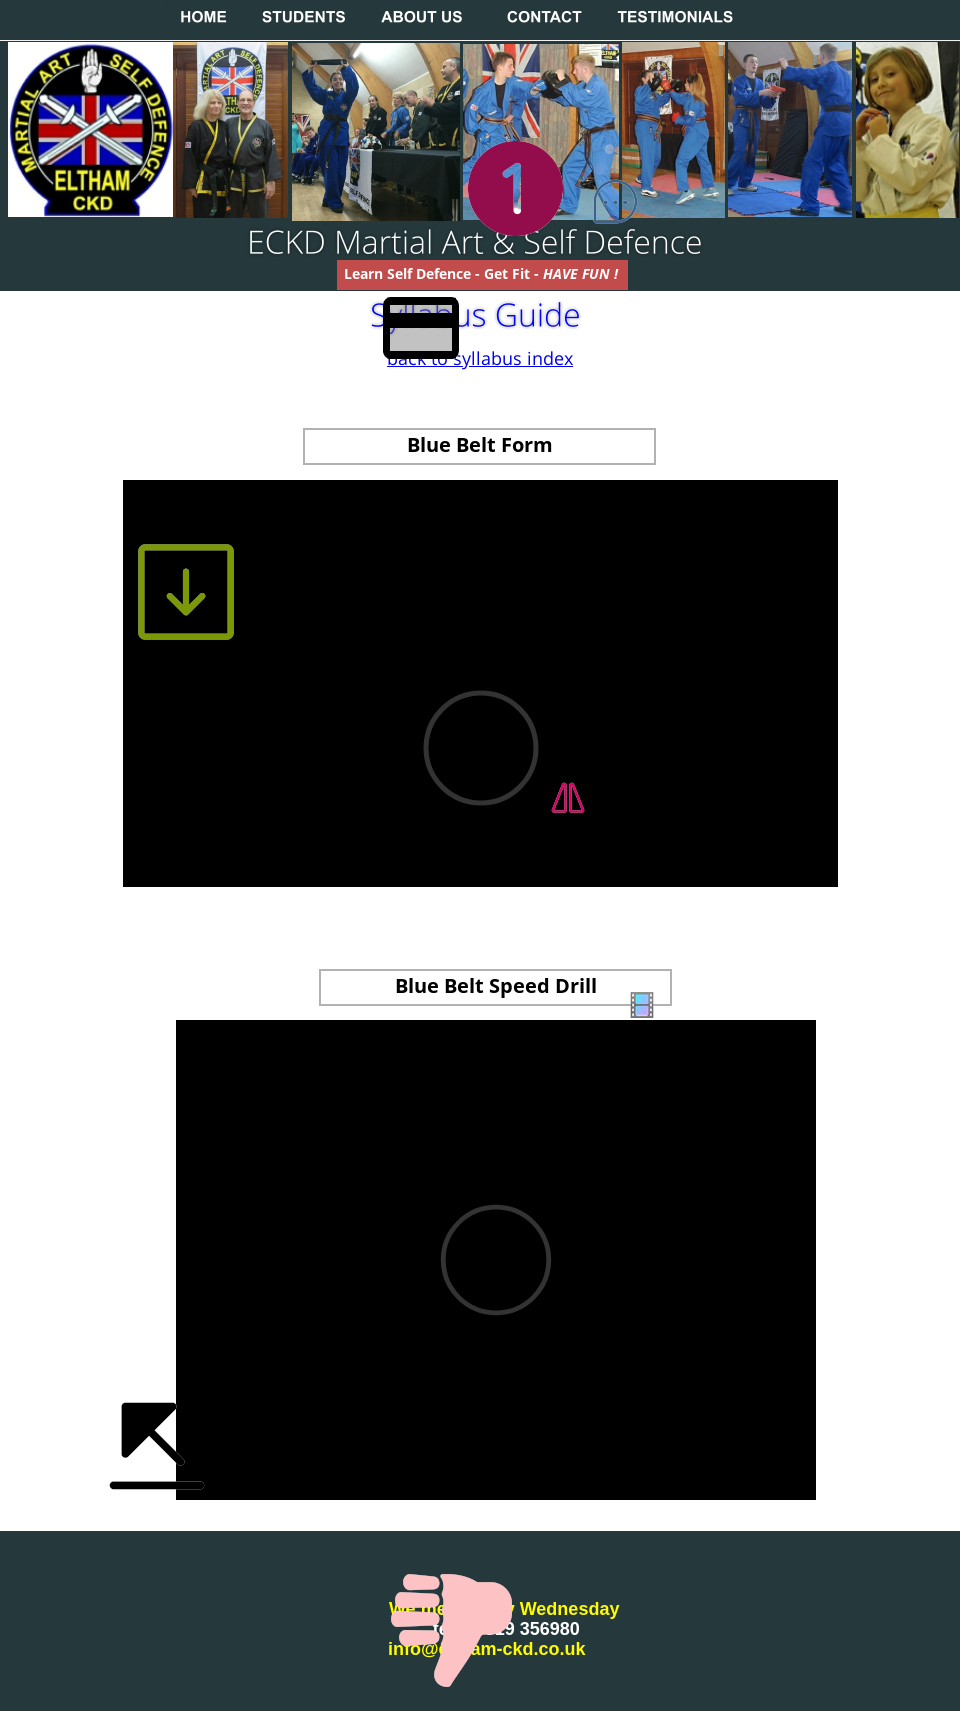 The width and height of the screenshot is (960, 1711). I want to click on indicates the first step in a process or sequence, so click(515, 188).